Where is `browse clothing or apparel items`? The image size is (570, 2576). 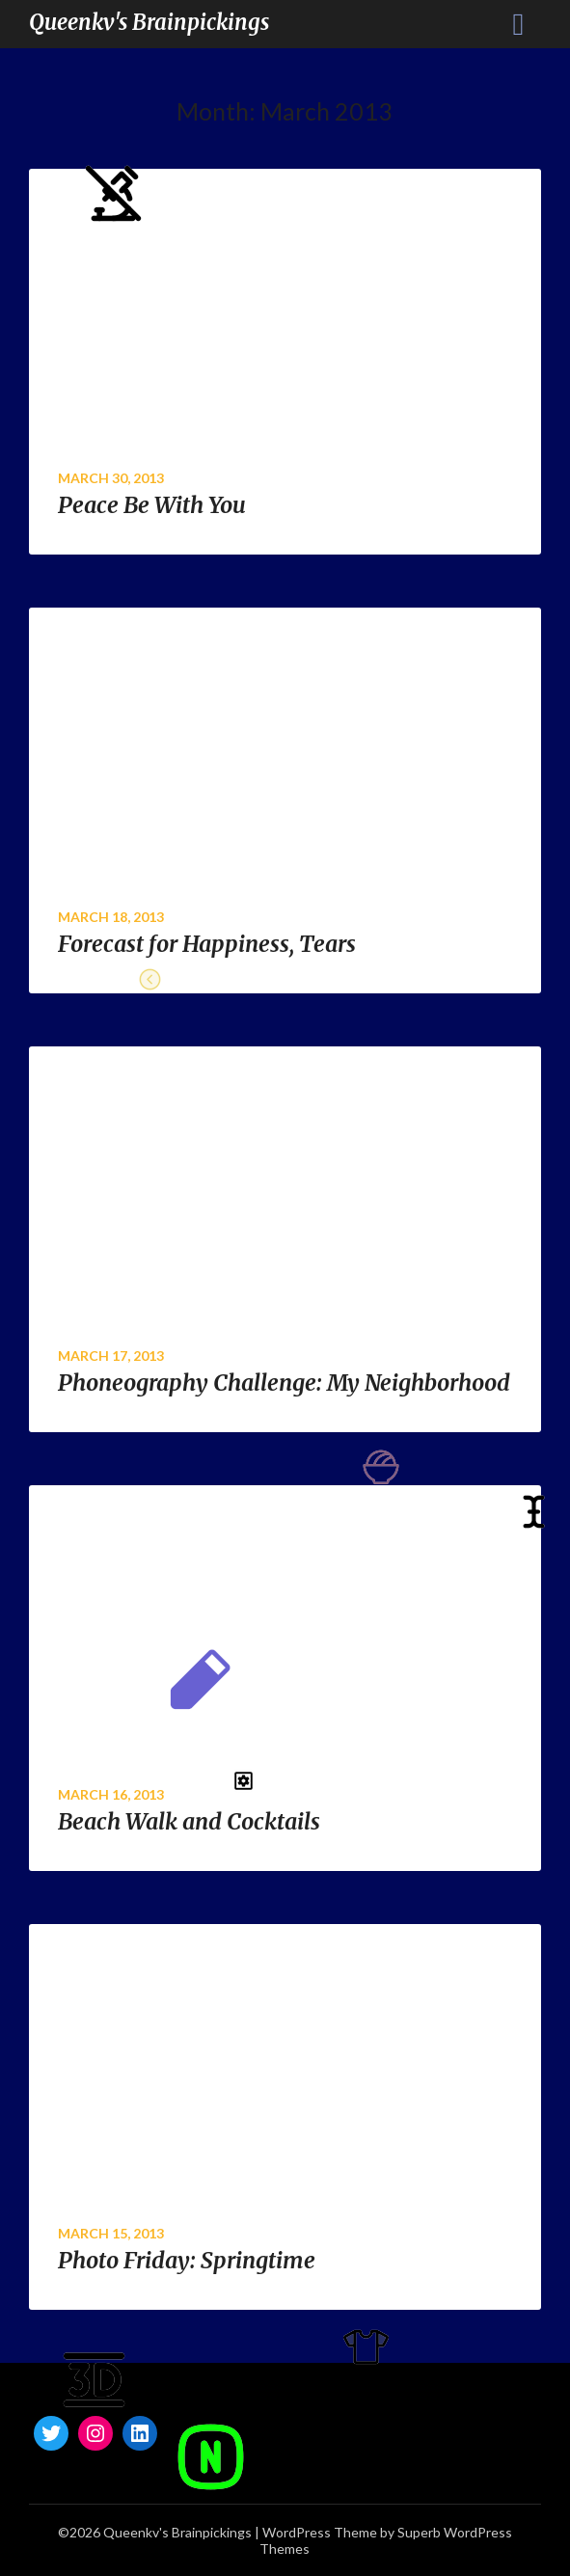
browse clothing or apparel items is located at coordinates (366, 2346).